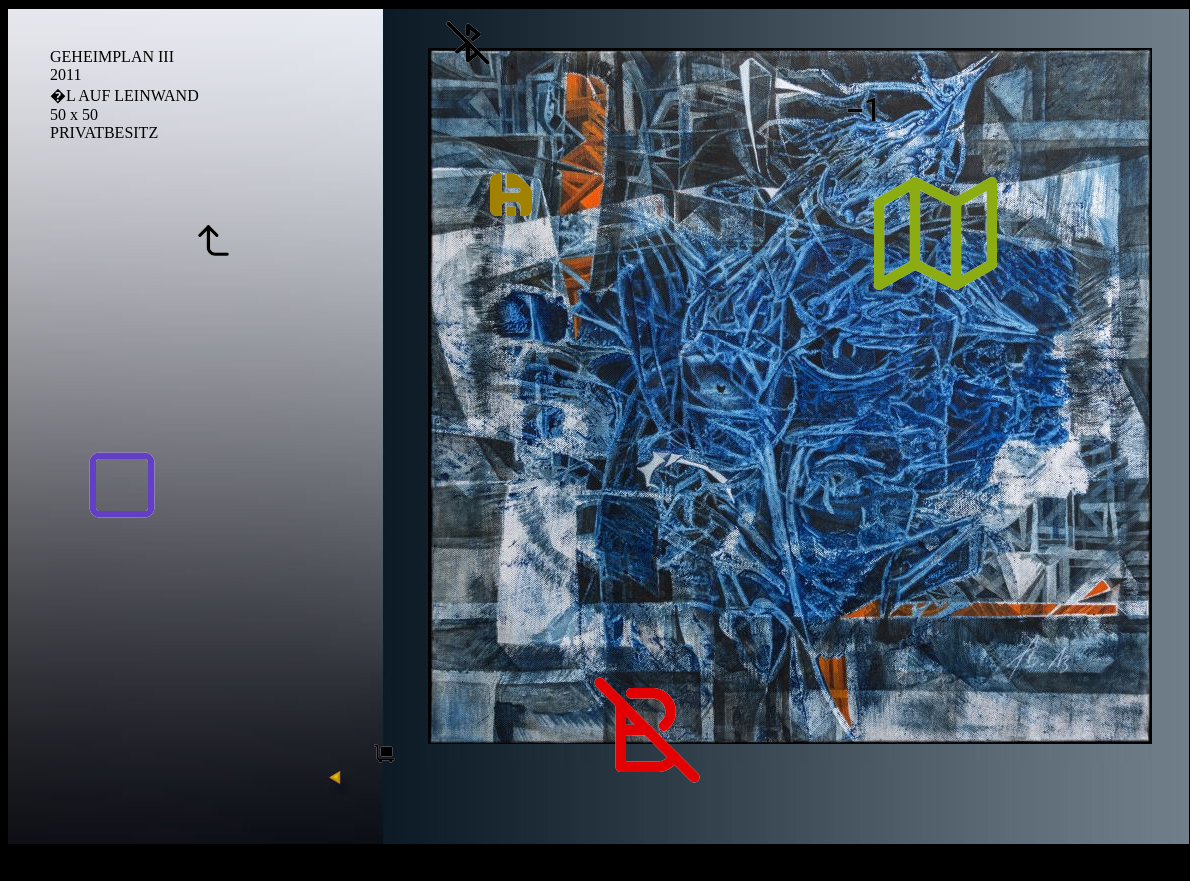  I want to click on unchecked checkbox or selection state, so click(122, 485).